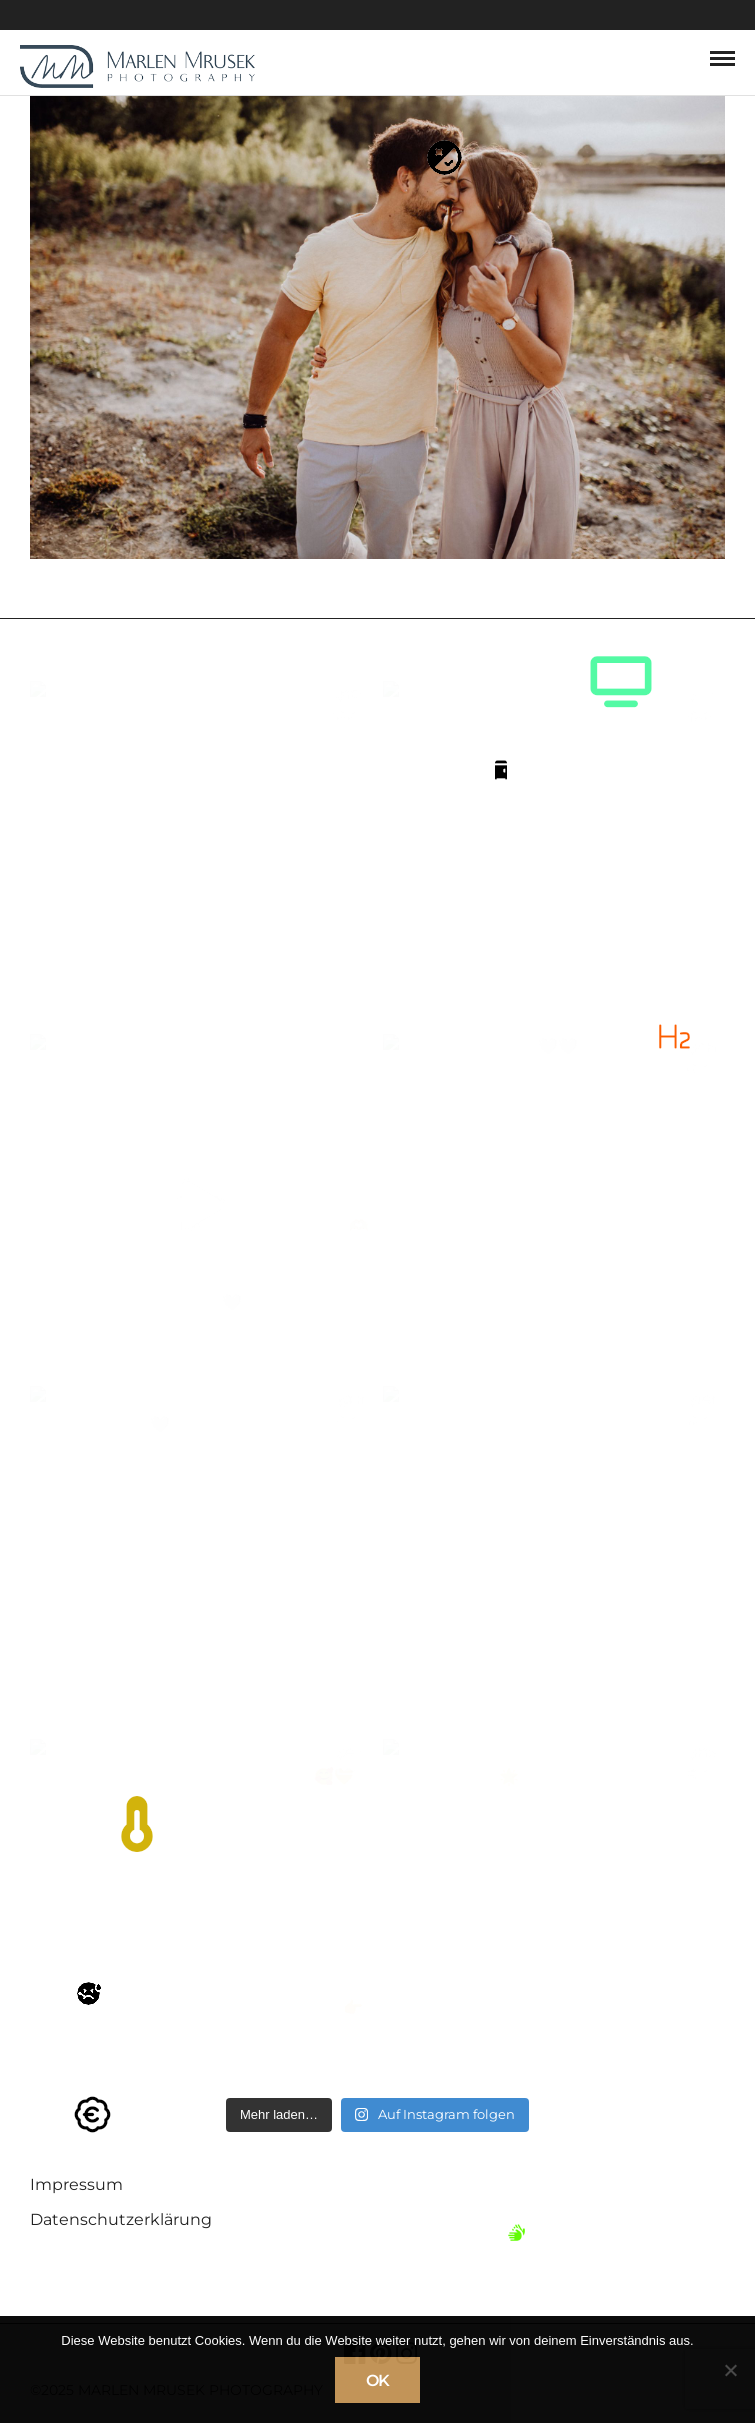  What do you see at coordinates (444, 157) in the screenshot?
I see `indicates an unstable or inconsistent status` at bounding box center [444, 157].